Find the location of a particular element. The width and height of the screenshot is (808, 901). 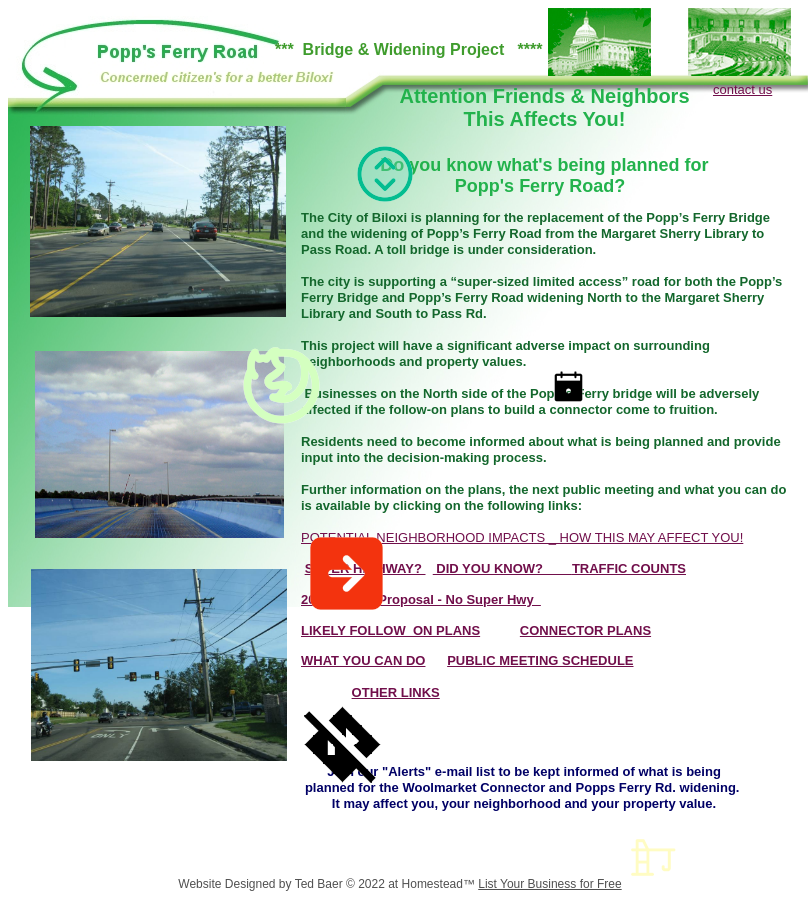

calendar event or reminder pending is located at coordinates (568, 387).